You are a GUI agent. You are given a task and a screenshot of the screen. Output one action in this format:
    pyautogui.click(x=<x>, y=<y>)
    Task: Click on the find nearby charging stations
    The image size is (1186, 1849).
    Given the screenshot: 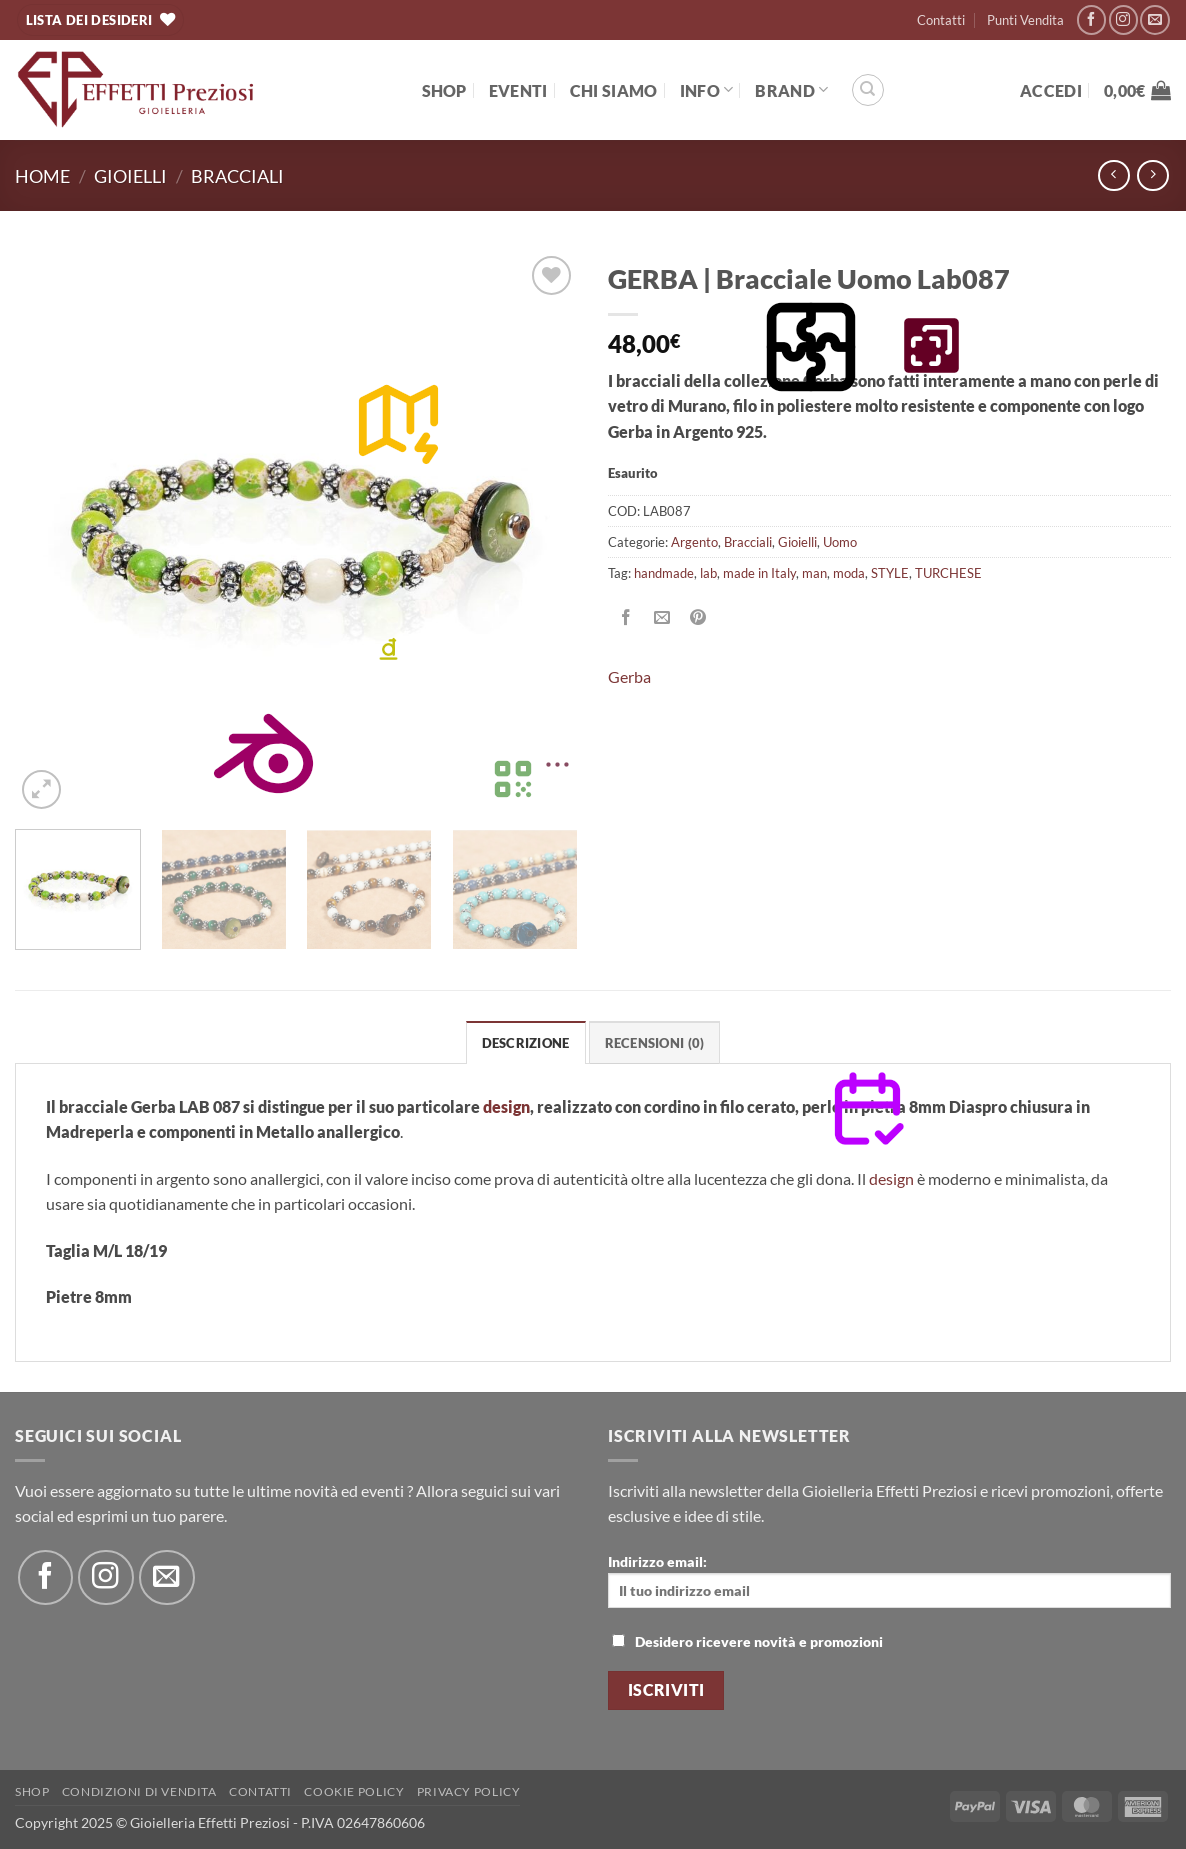 What is the action you would take?
    pyautogui.click(x=398, y=420)
    